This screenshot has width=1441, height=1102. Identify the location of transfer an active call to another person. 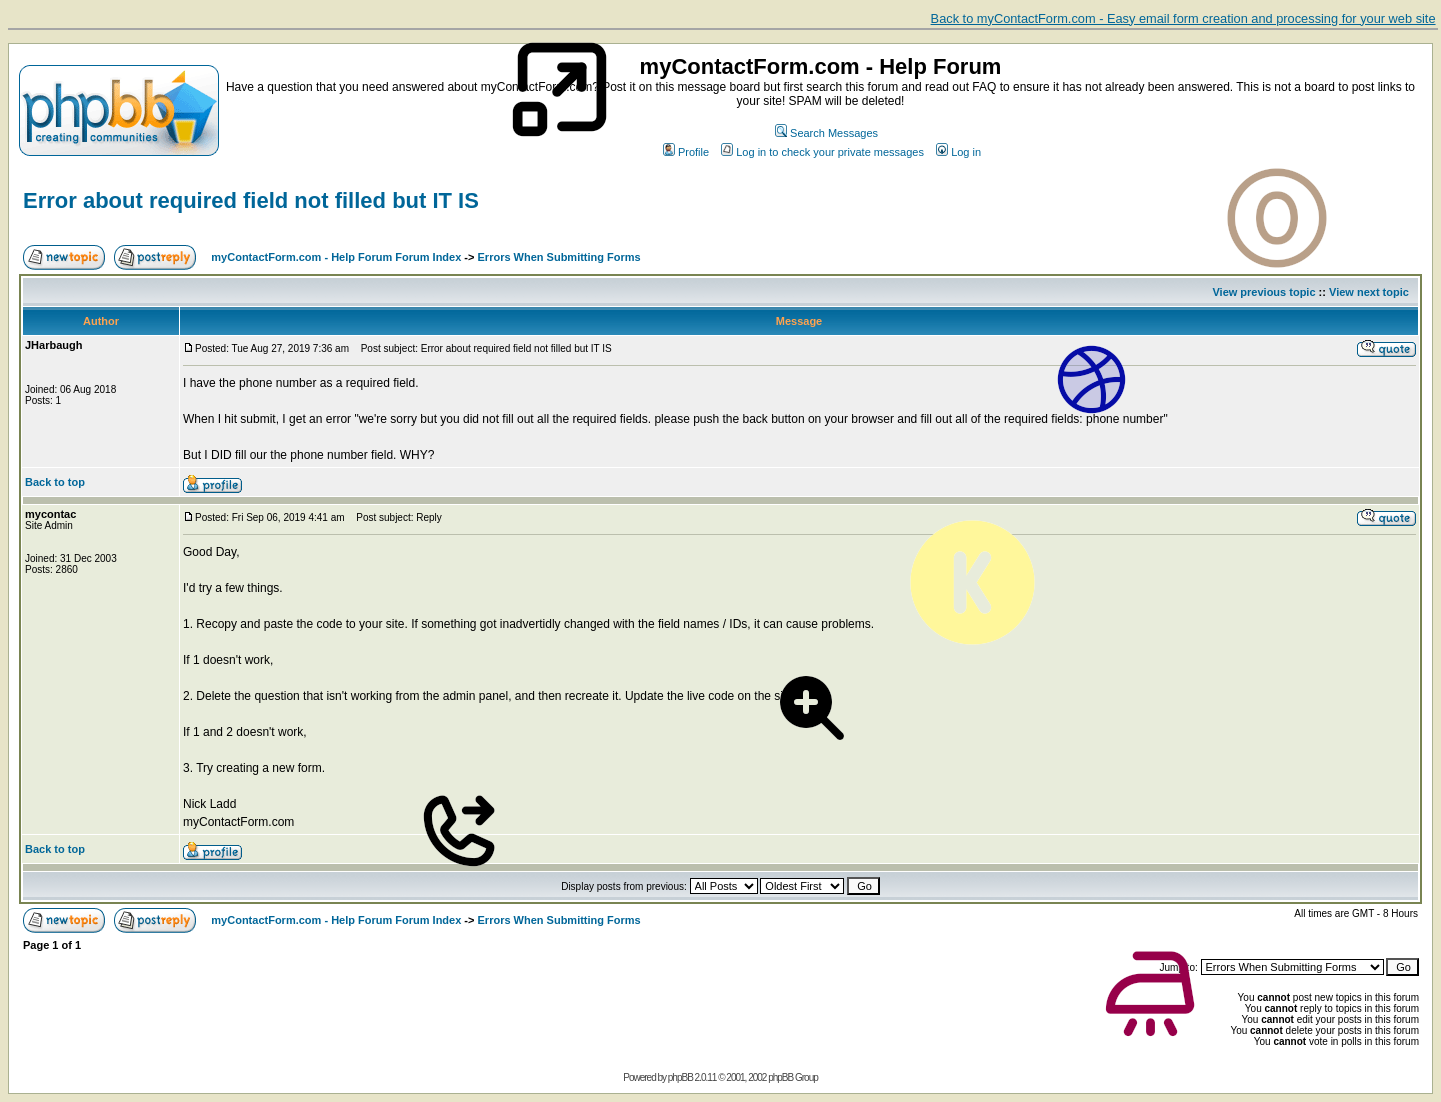
(460, 829).